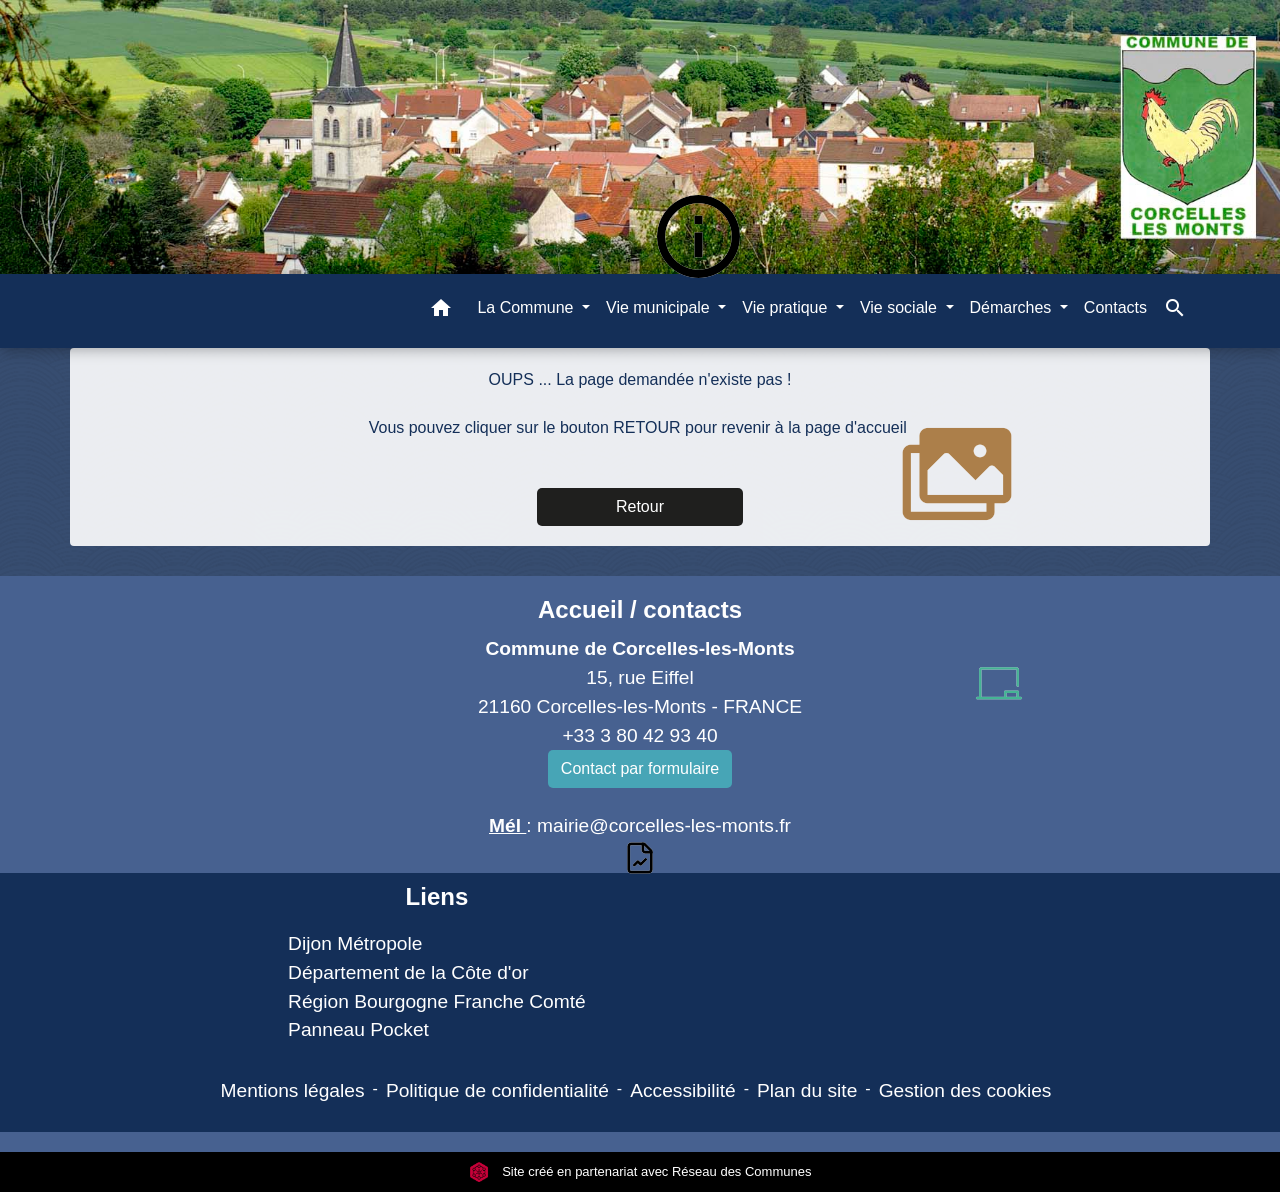  Describe the element at coordinates (640, 858) in the screenshot. I see `view report or analytics document` at that location.